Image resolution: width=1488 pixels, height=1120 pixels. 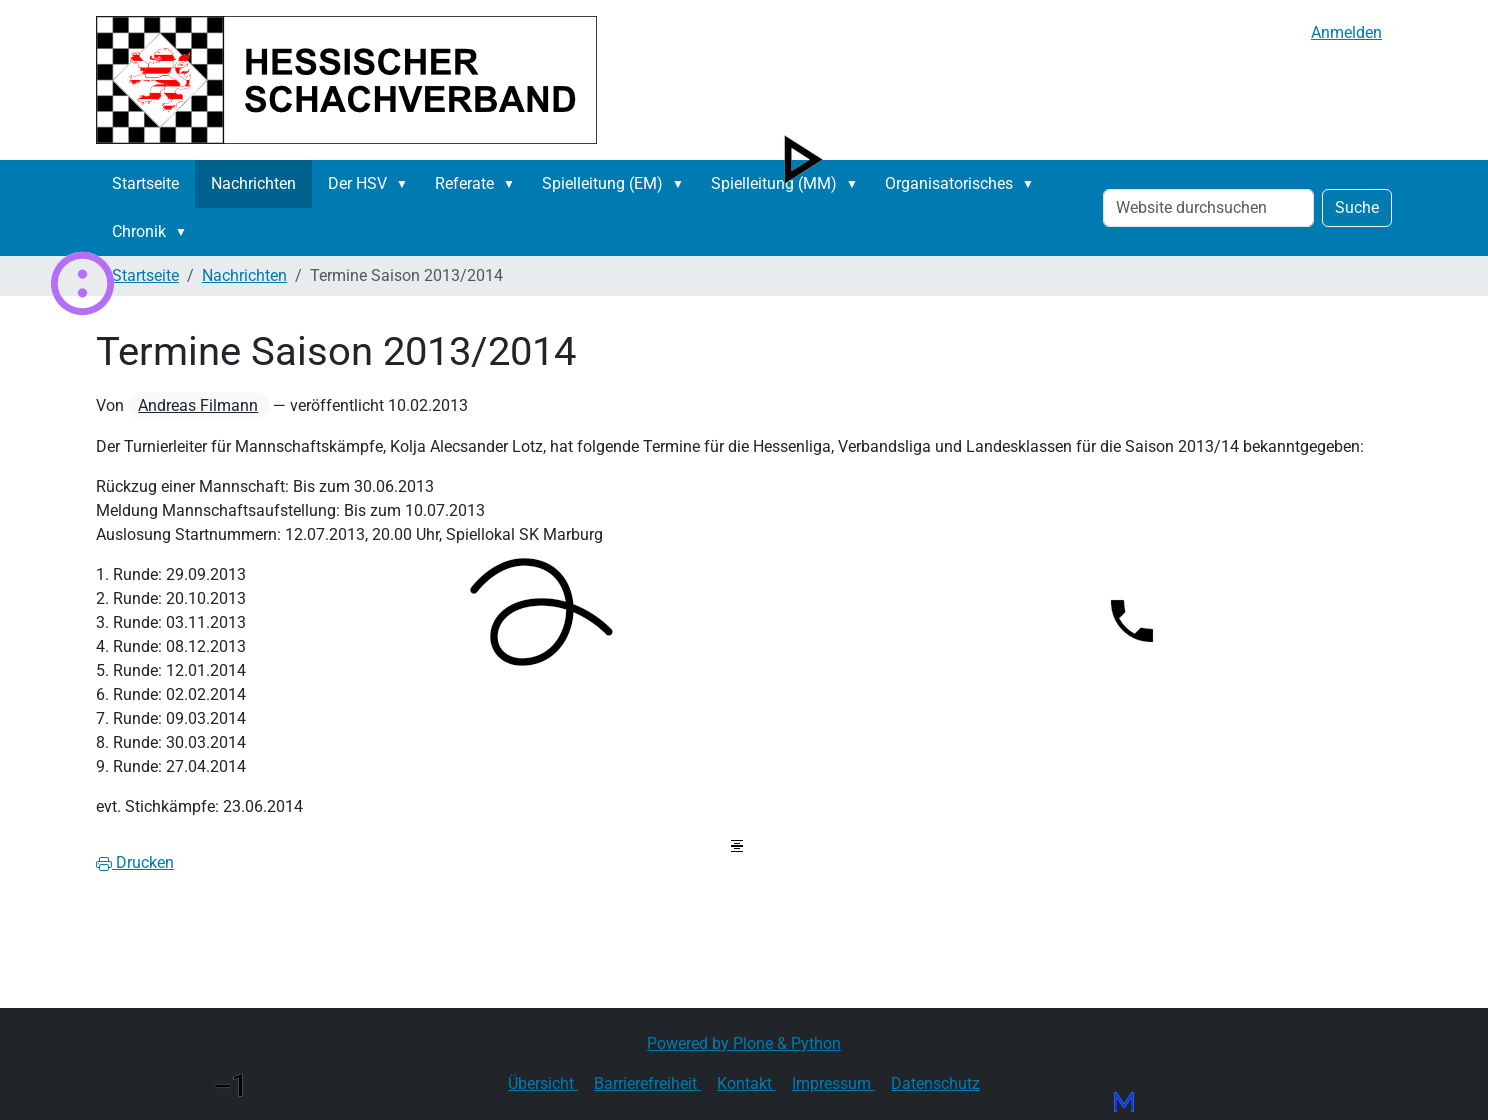 I want to click on play media content, so click(x=798, y=159).